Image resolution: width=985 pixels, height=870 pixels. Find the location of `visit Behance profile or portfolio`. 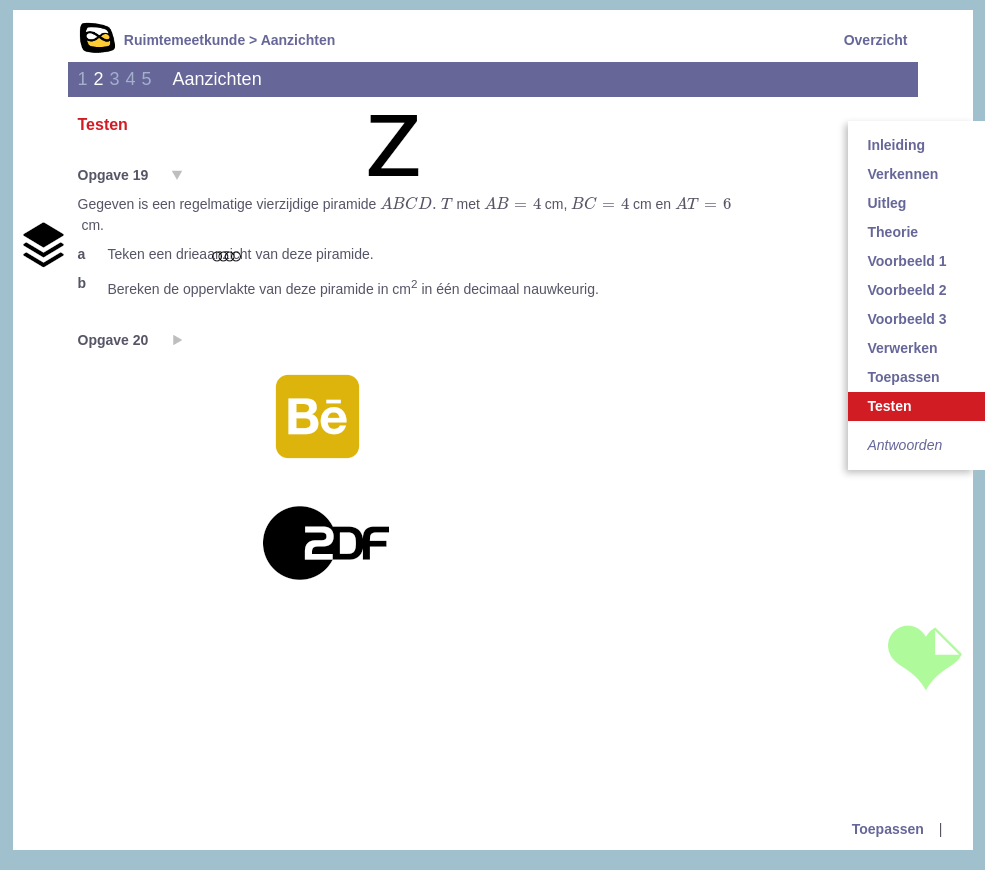

visit Behance profile or portfolio is located at coordinates (317, 416).